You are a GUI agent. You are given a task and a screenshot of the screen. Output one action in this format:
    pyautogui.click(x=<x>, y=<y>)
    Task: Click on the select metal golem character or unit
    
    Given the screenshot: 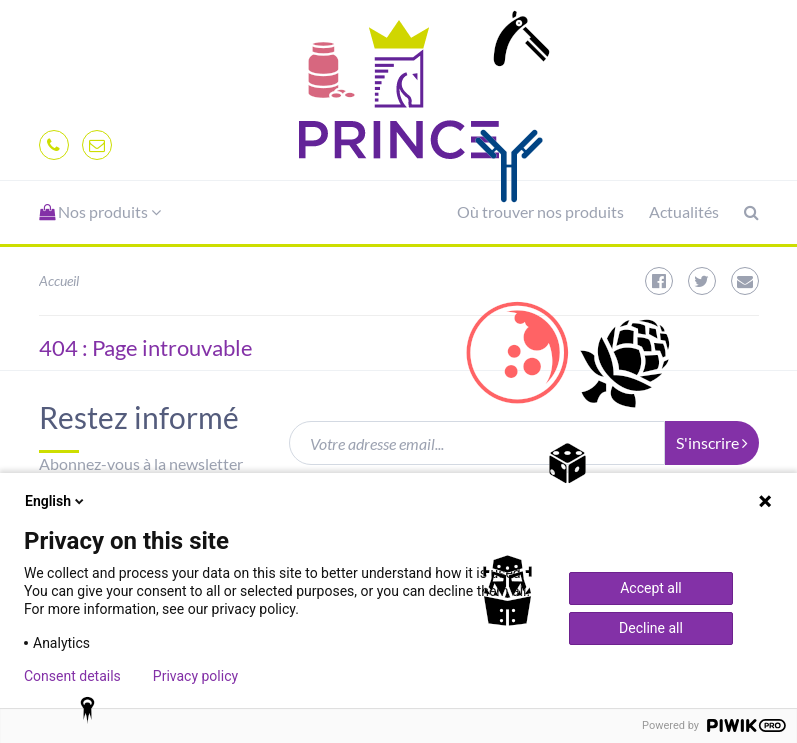 What is the action you would take?
    pyautogui.click(x=507, y=590)
    